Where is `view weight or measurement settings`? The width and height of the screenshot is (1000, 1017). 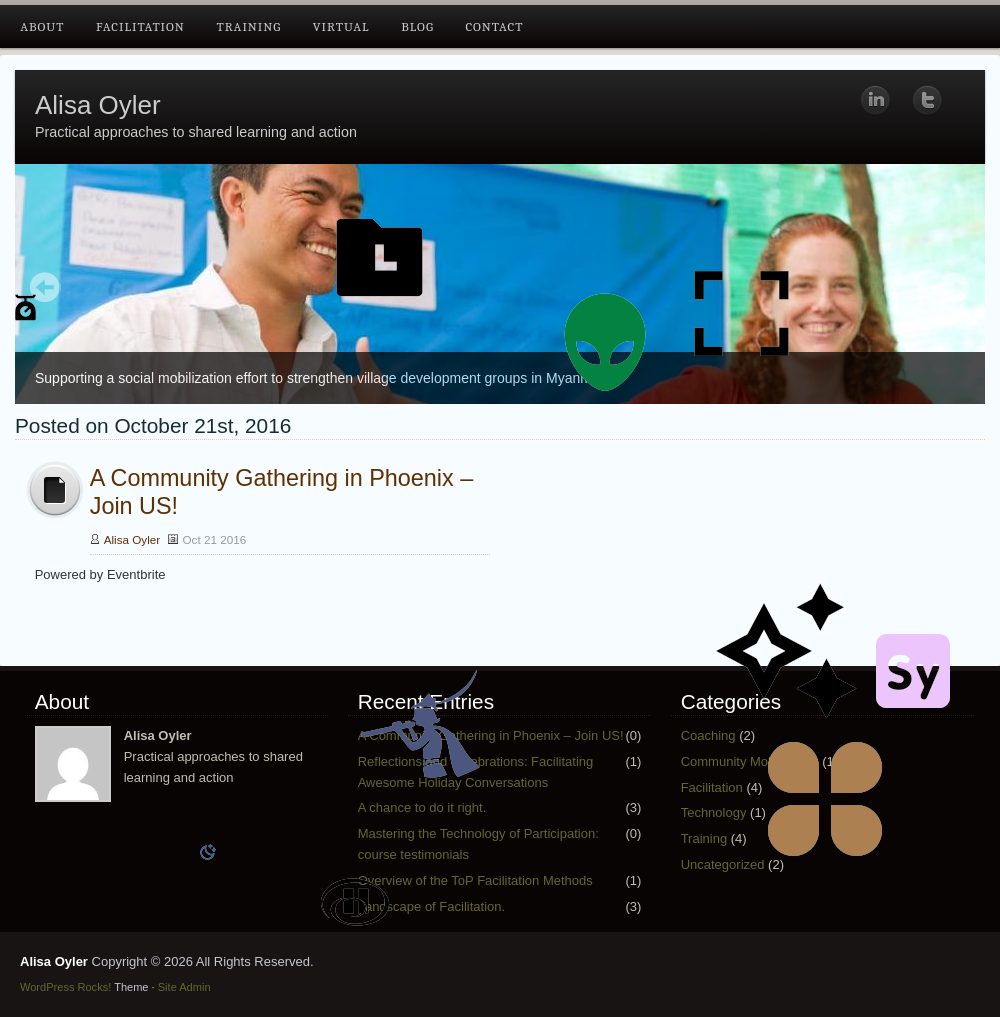
view weight or measurement settings is located at coordinates (25, 307).